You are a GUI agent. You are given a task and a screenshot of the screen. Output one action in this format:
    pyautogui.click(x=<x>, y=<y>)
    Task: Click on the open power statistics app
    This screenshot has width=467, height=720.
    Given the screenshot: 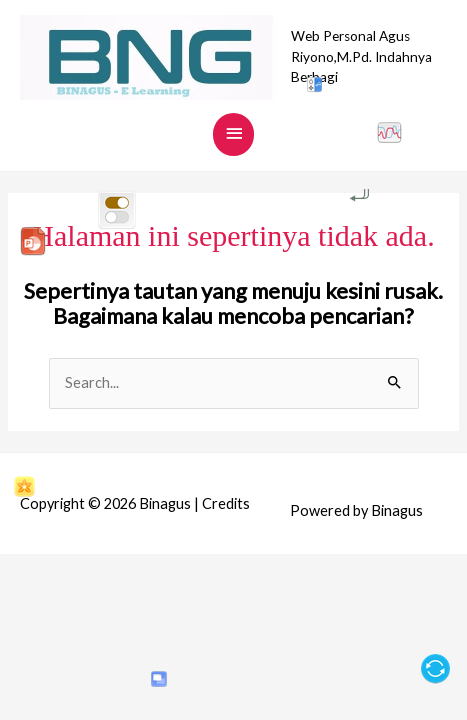 What is the action you would take?
    pyautogui.click(x=389, y=132)
    